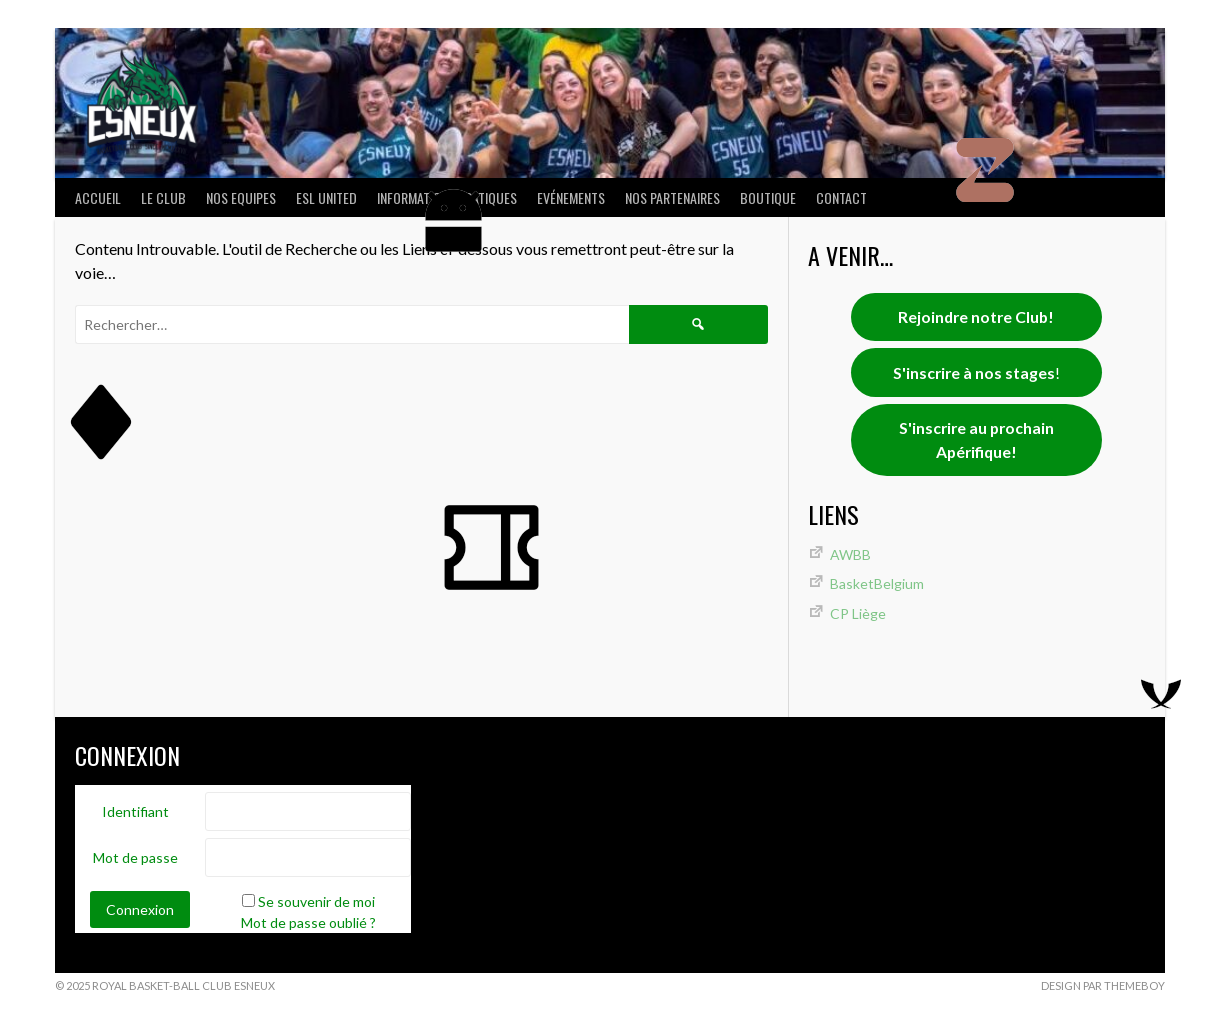 The height and width of the screenshot is (1028, 1220). What do you see at coordinates (453, 220) in the screenshot?
I see `android operating system logo` at bounding box center [453, 220].